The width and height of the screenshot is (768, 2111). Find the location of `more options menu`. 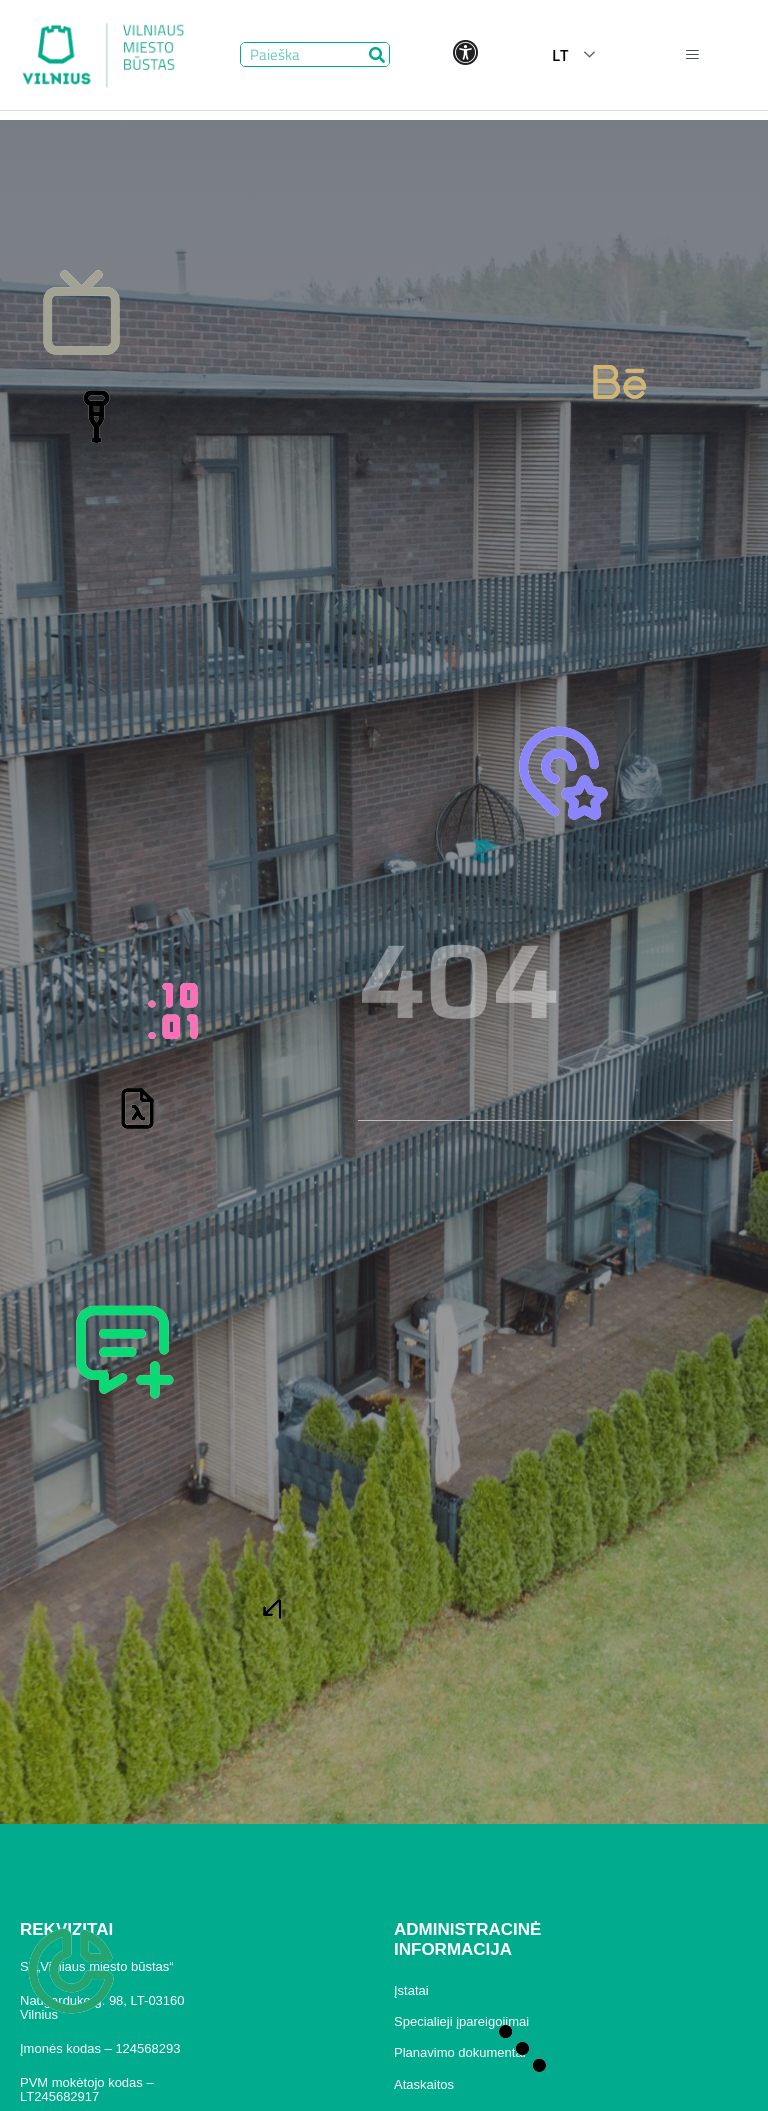

more options menu is located at coordinates (522, 2048).